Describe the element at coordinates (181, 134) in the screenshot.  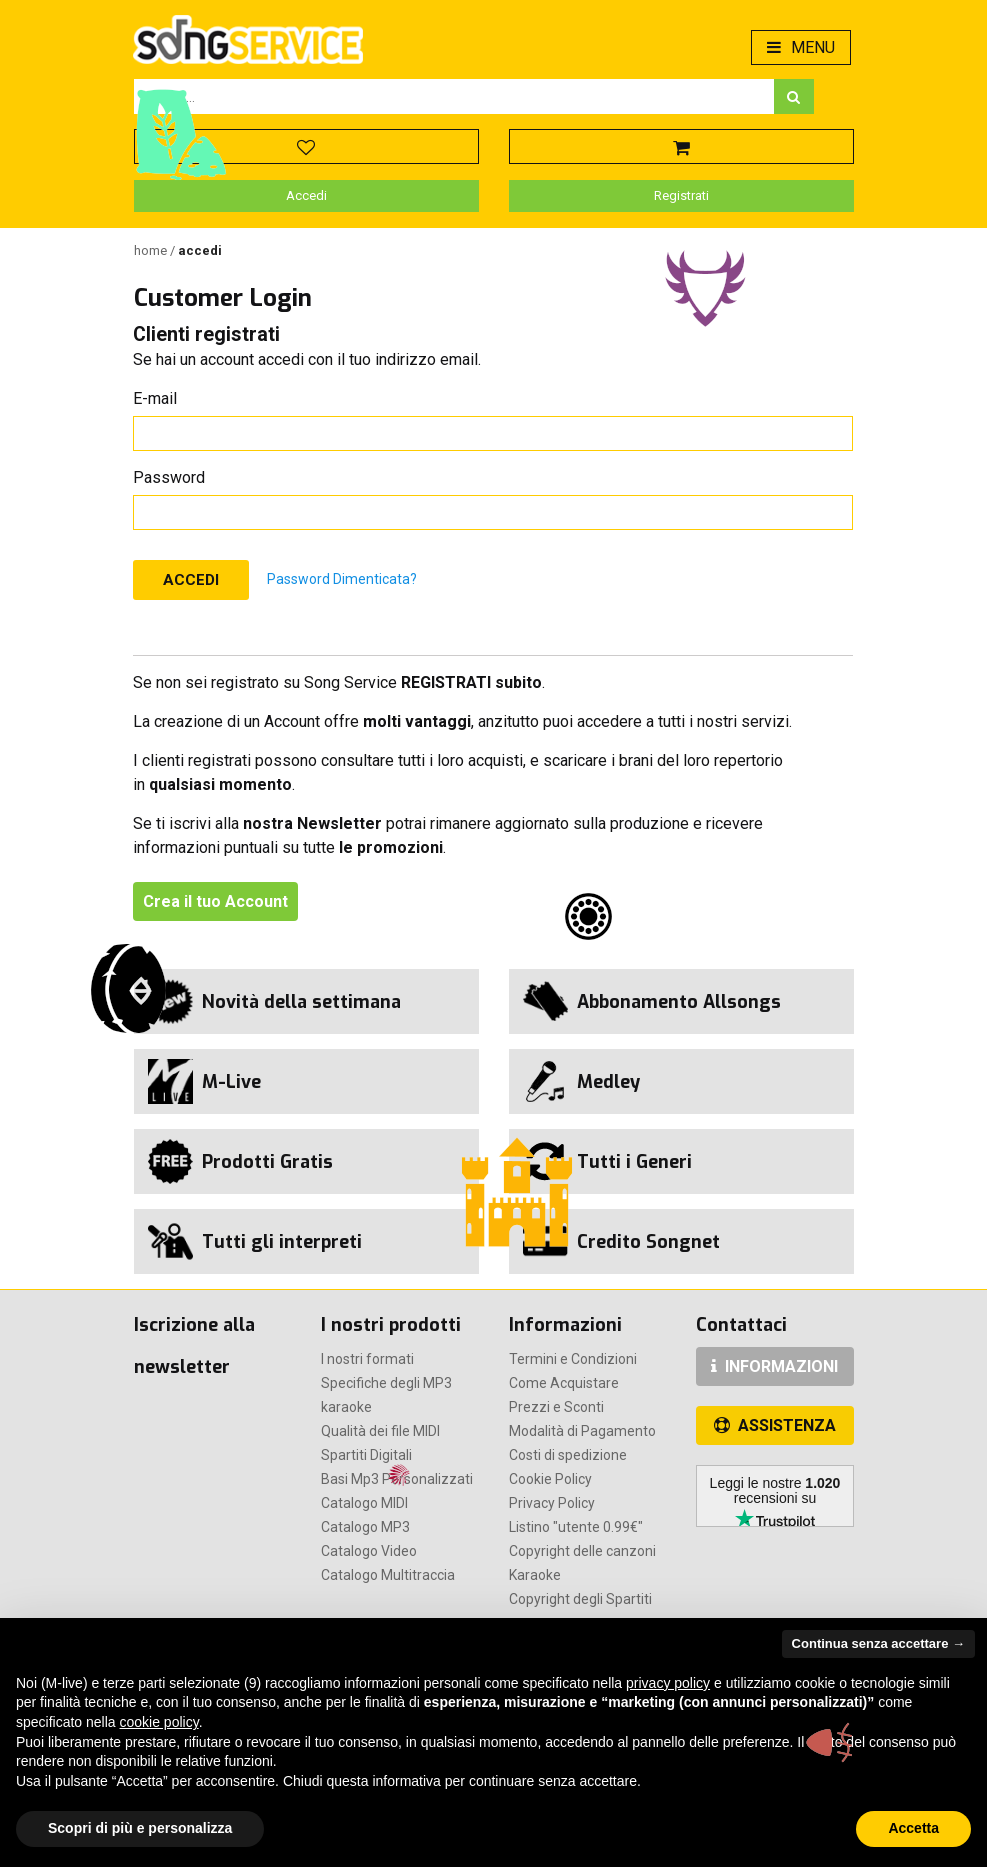
I see `indicates grain or wheat ingredient` at that location.